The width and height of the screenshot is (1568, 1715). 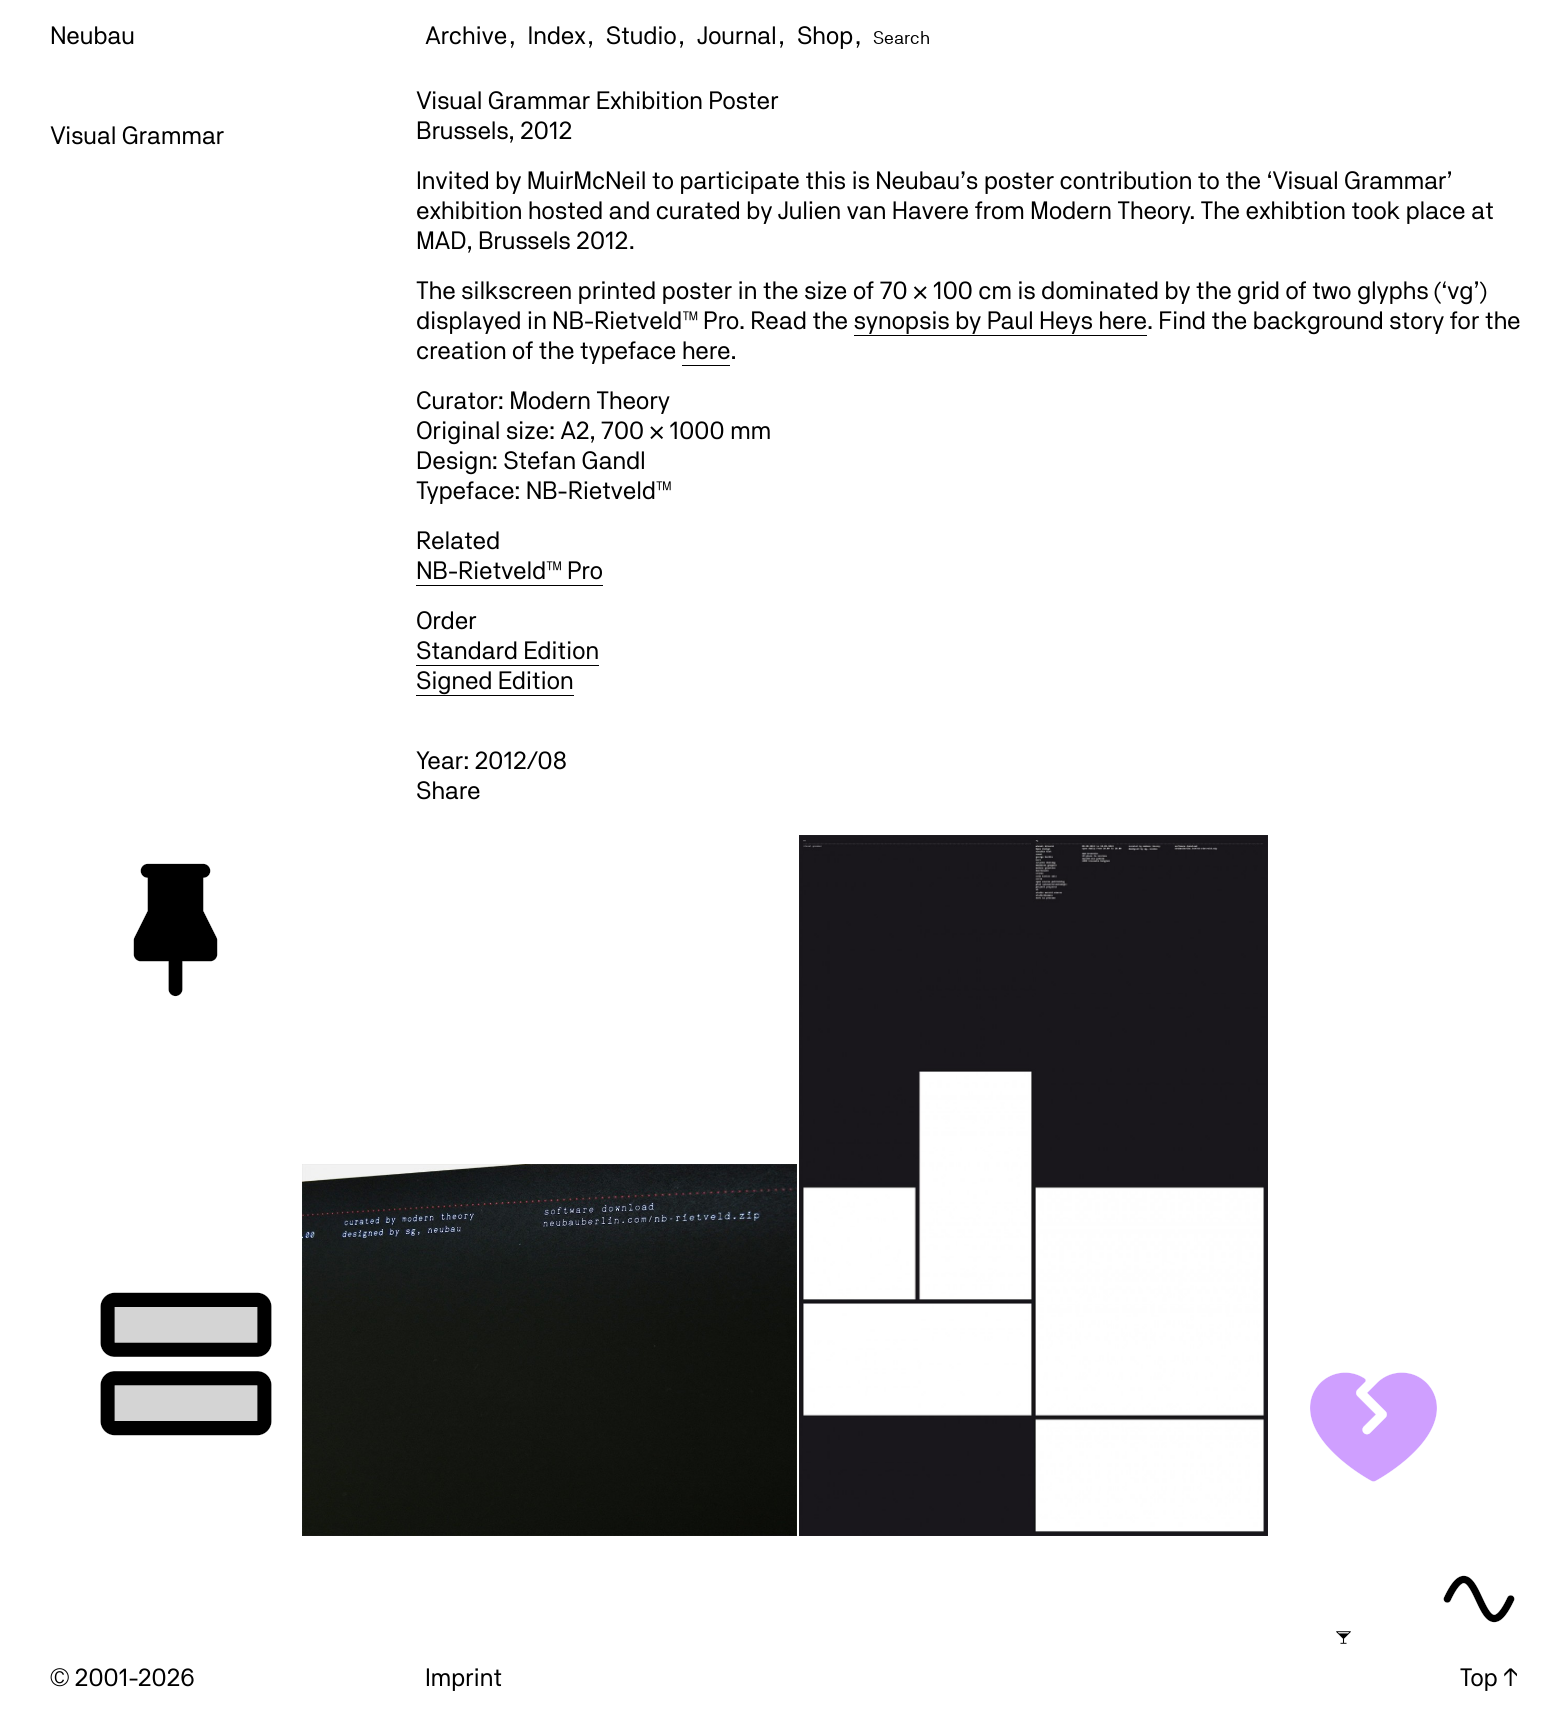 What do you see at coordinates (1373, 1422) in the screenshot?
I see `unlike or remove from favorites` at bounding box center [1373, 1422].